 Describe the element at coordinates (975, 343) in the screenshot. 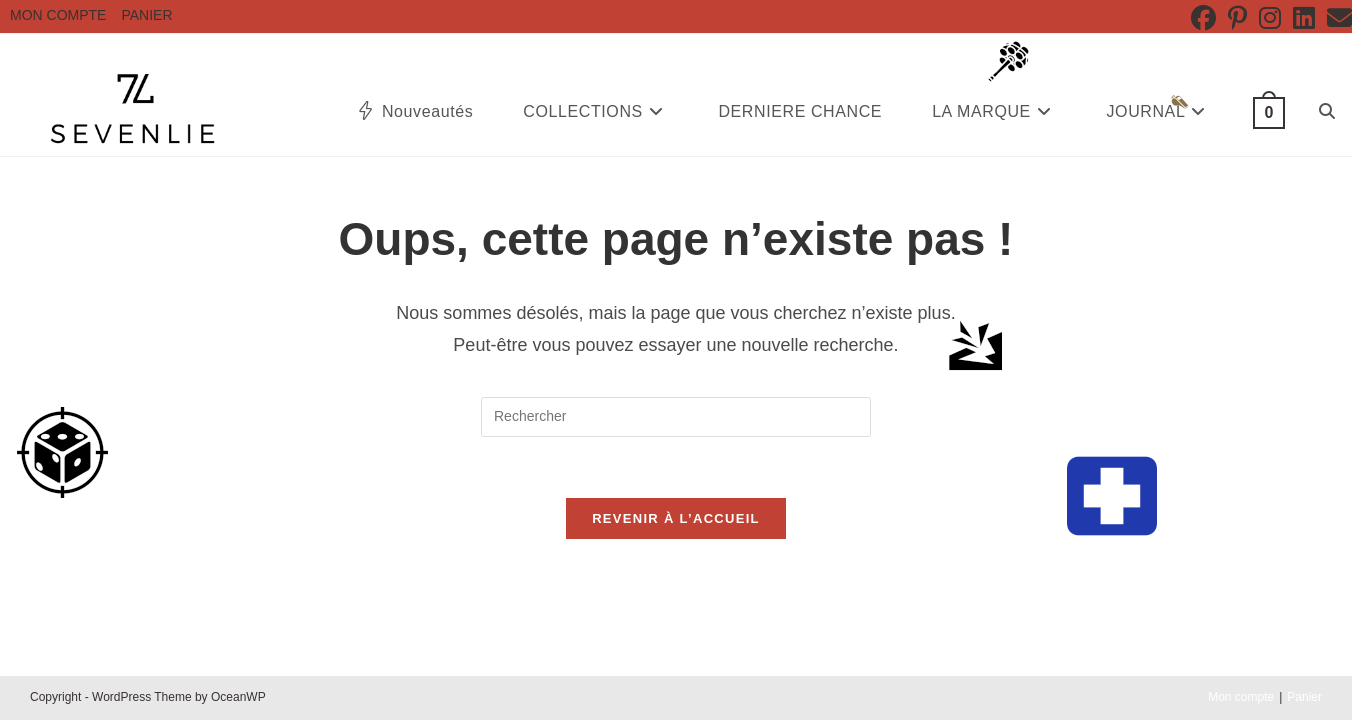

I see `indicates structural damage or crack detected` at that location.